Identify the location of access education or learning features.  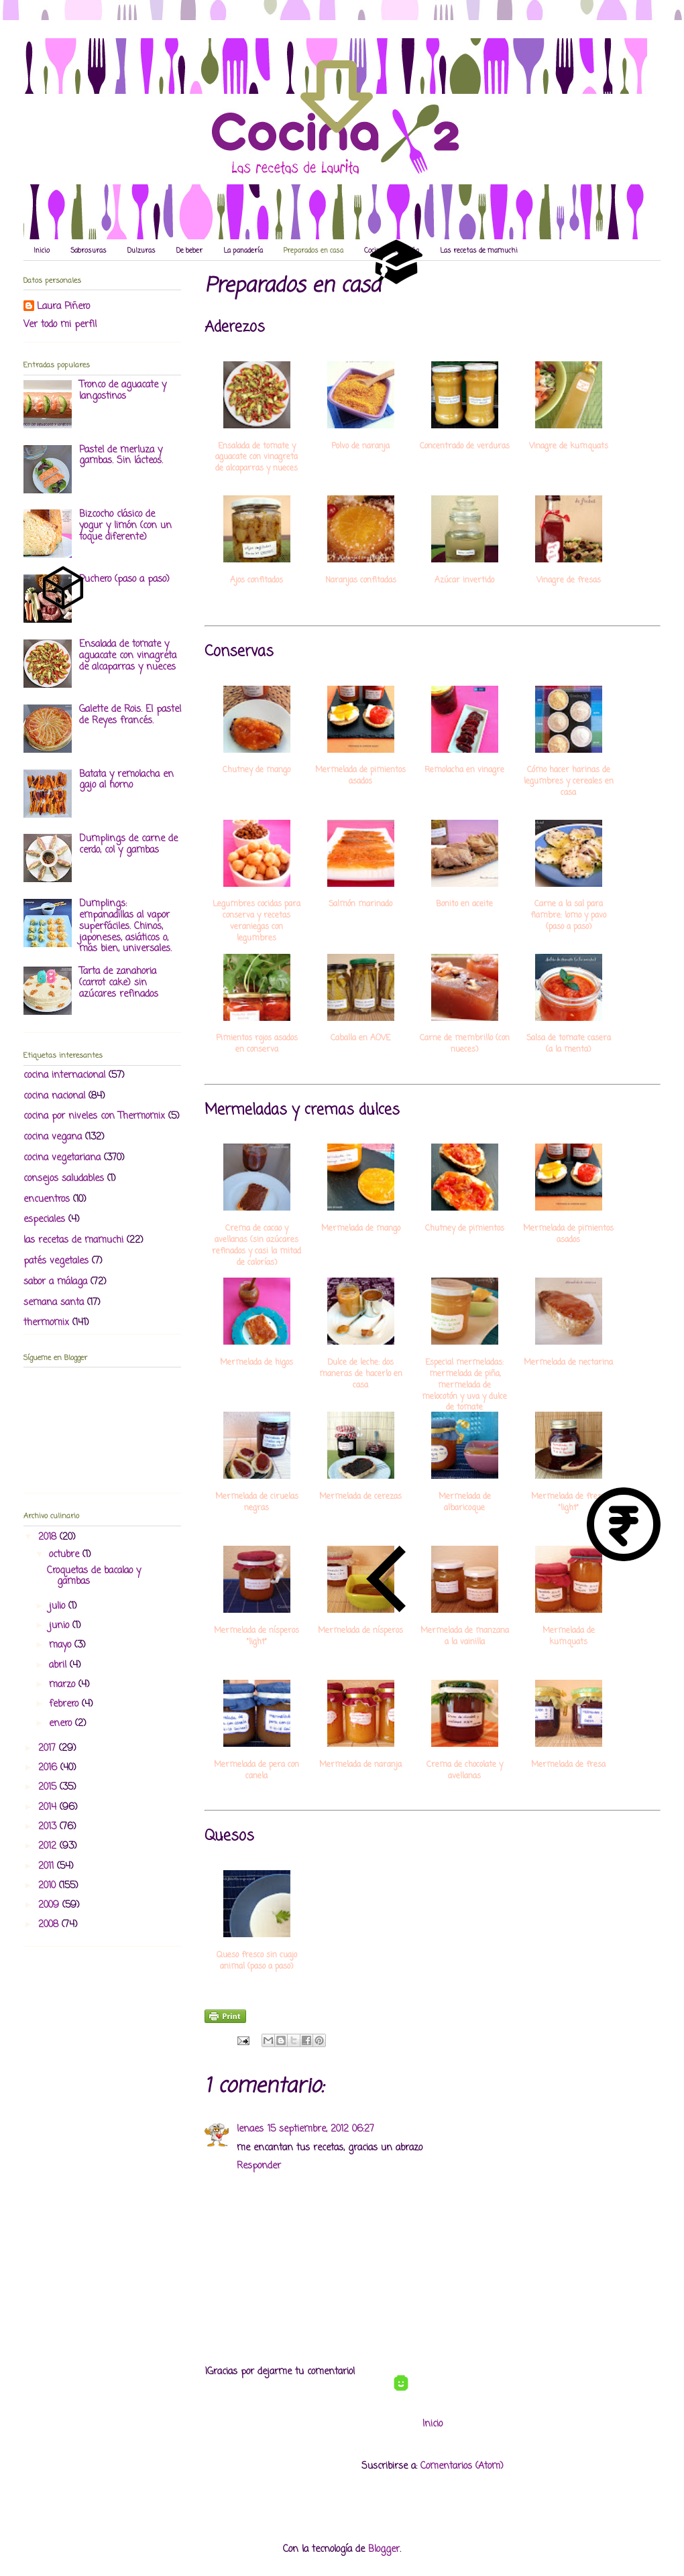
(396, 261).